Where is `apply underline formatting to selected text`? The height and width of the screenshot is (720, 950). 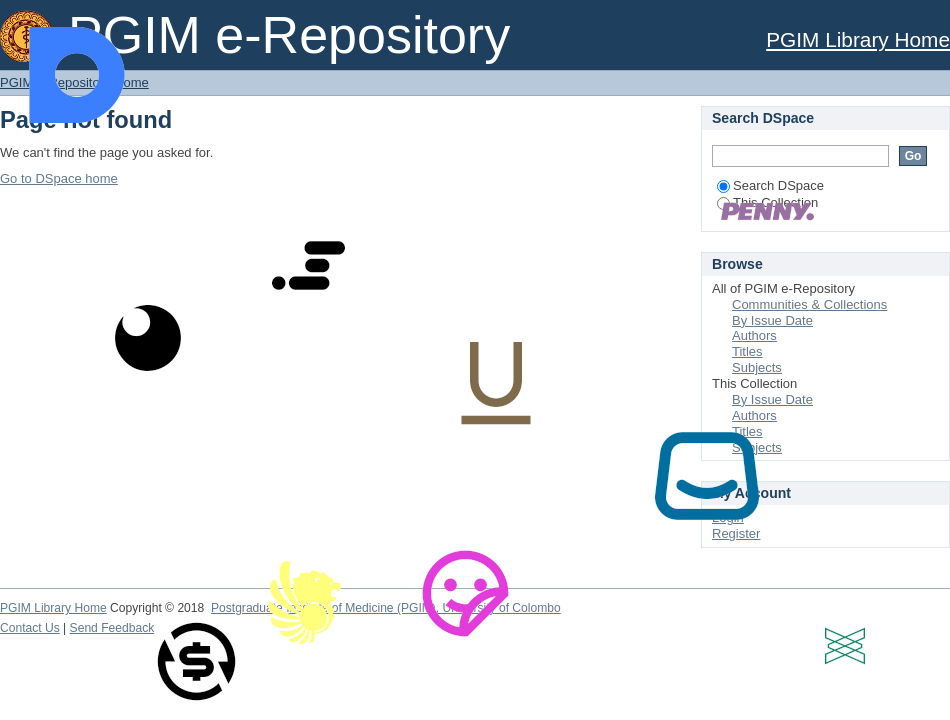
apply underline formatting to selected text is located at coordinates (496, 381).